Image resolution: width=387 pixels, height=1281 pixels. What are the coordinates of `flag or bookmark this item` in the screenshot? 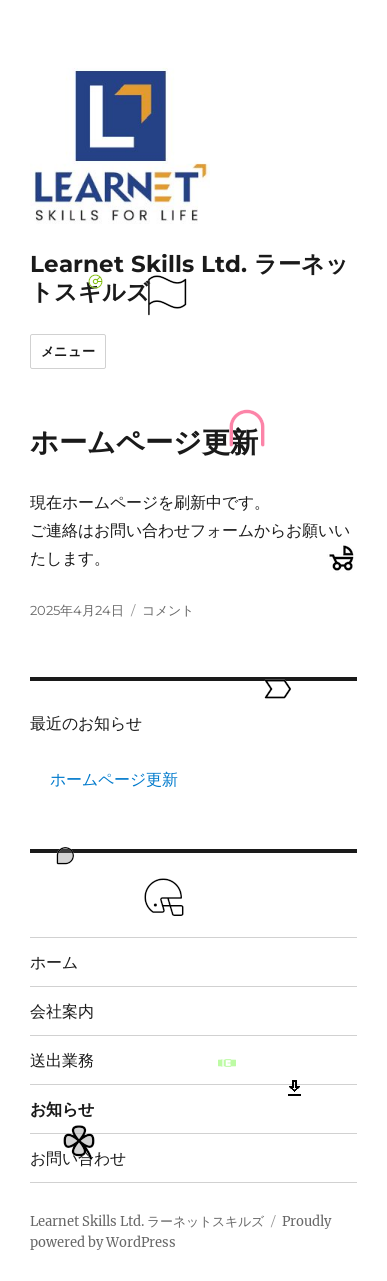 It's located at (165, 294).